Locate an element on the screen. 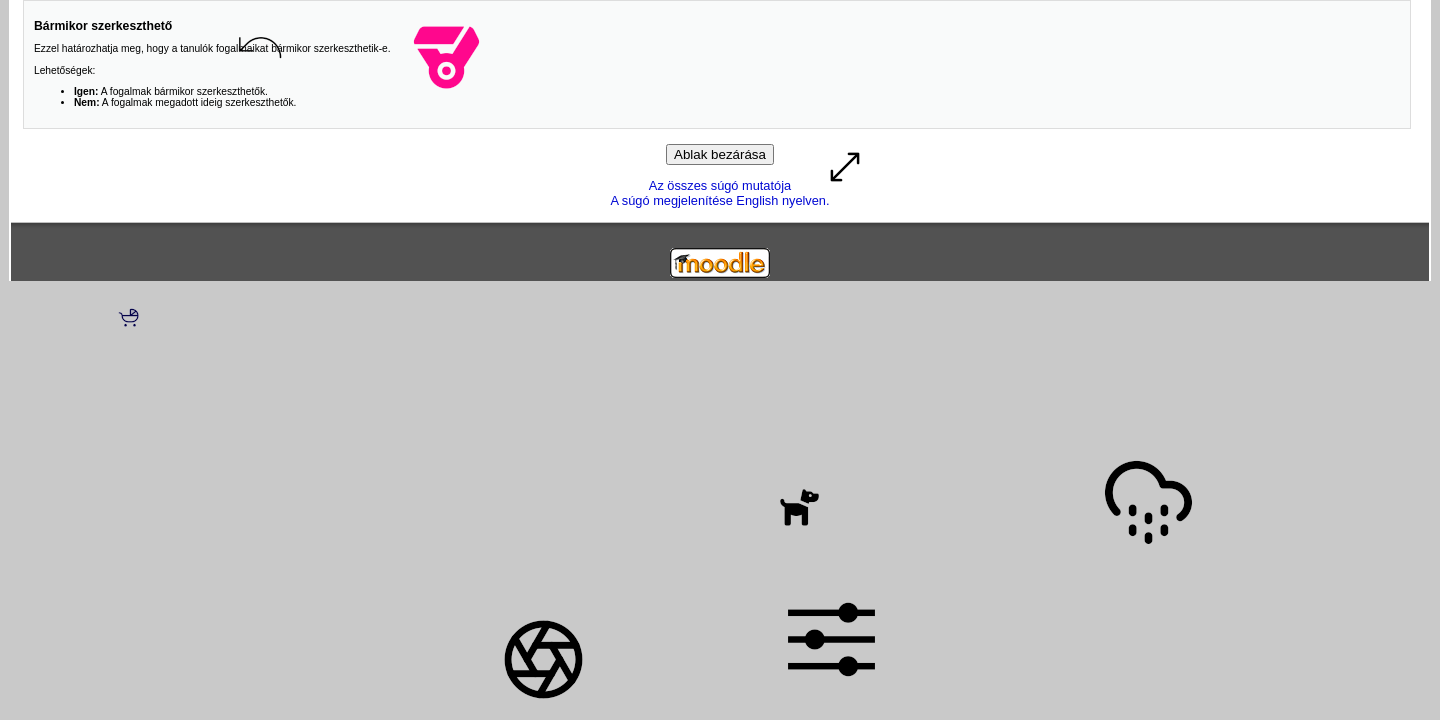 This screenshot has height=720, width=1440. resize window or element is located at coordinates (845, 167).